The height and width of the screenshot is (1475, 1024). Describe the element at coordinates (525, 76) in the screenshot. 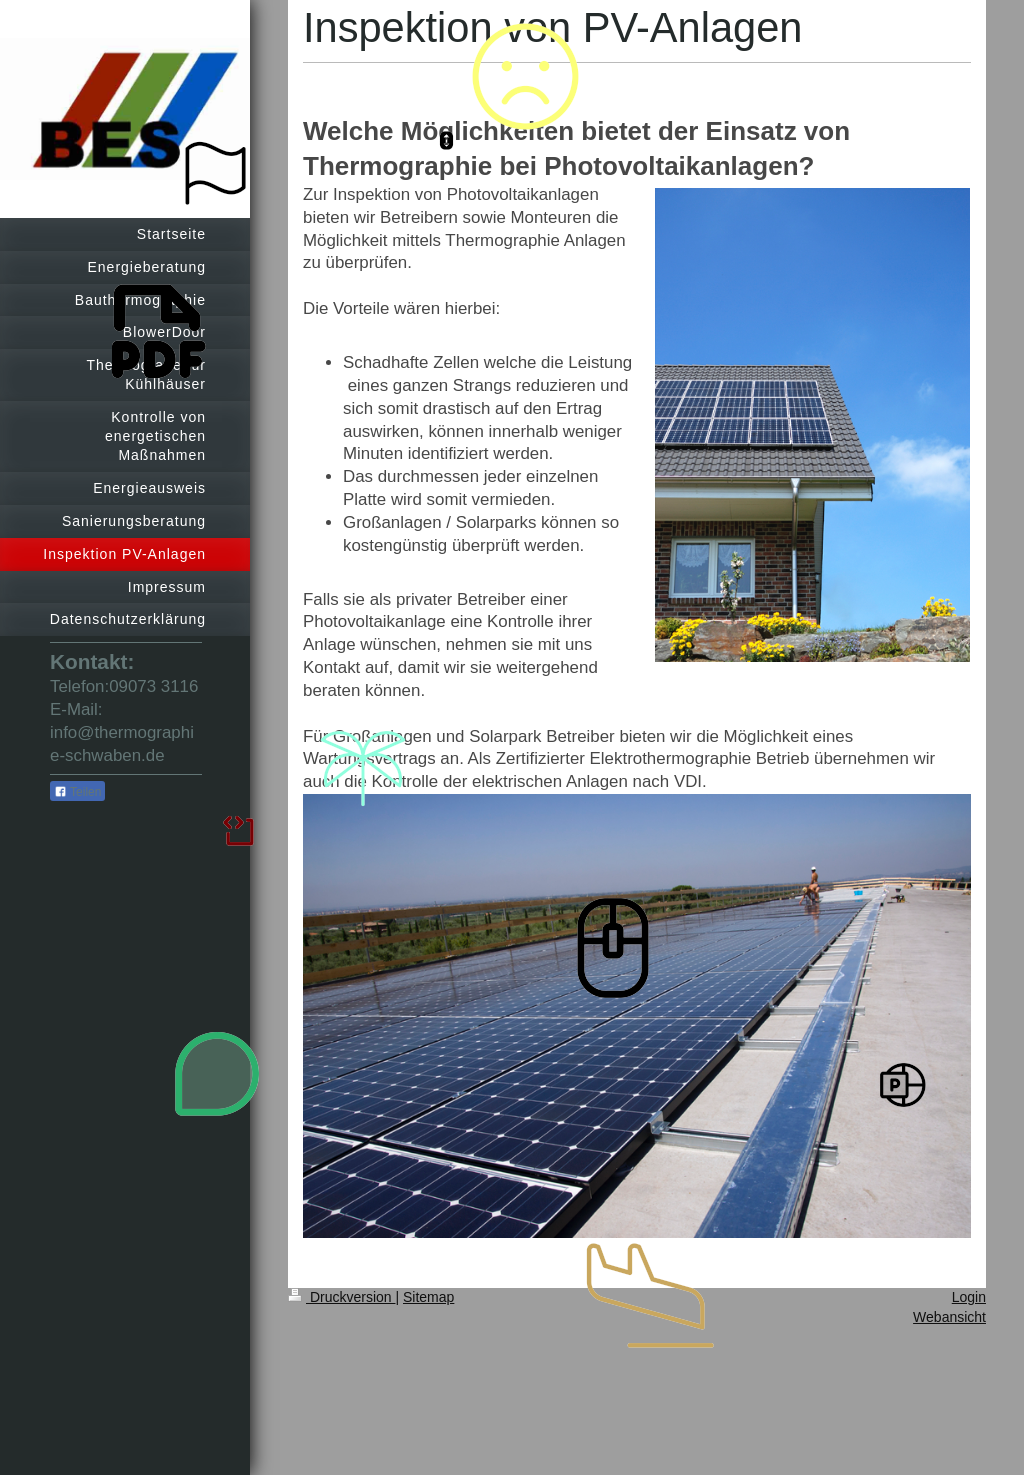

I see `indicate negative feedback or dissatisfaction` at that location.